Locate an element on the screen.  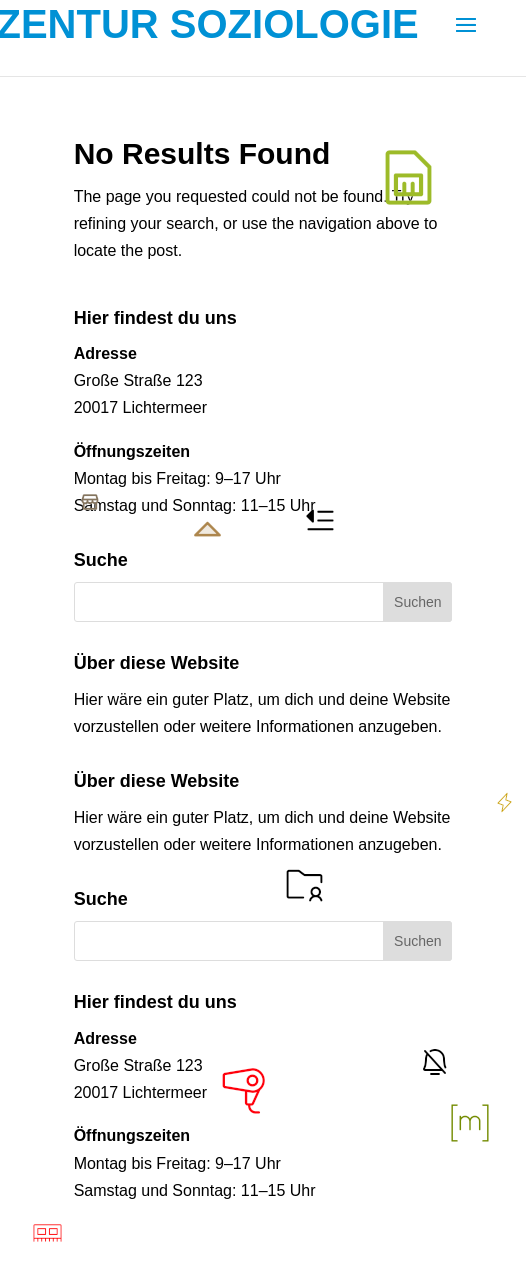
hair styling or salon services is located at coordinates (244, 1088).